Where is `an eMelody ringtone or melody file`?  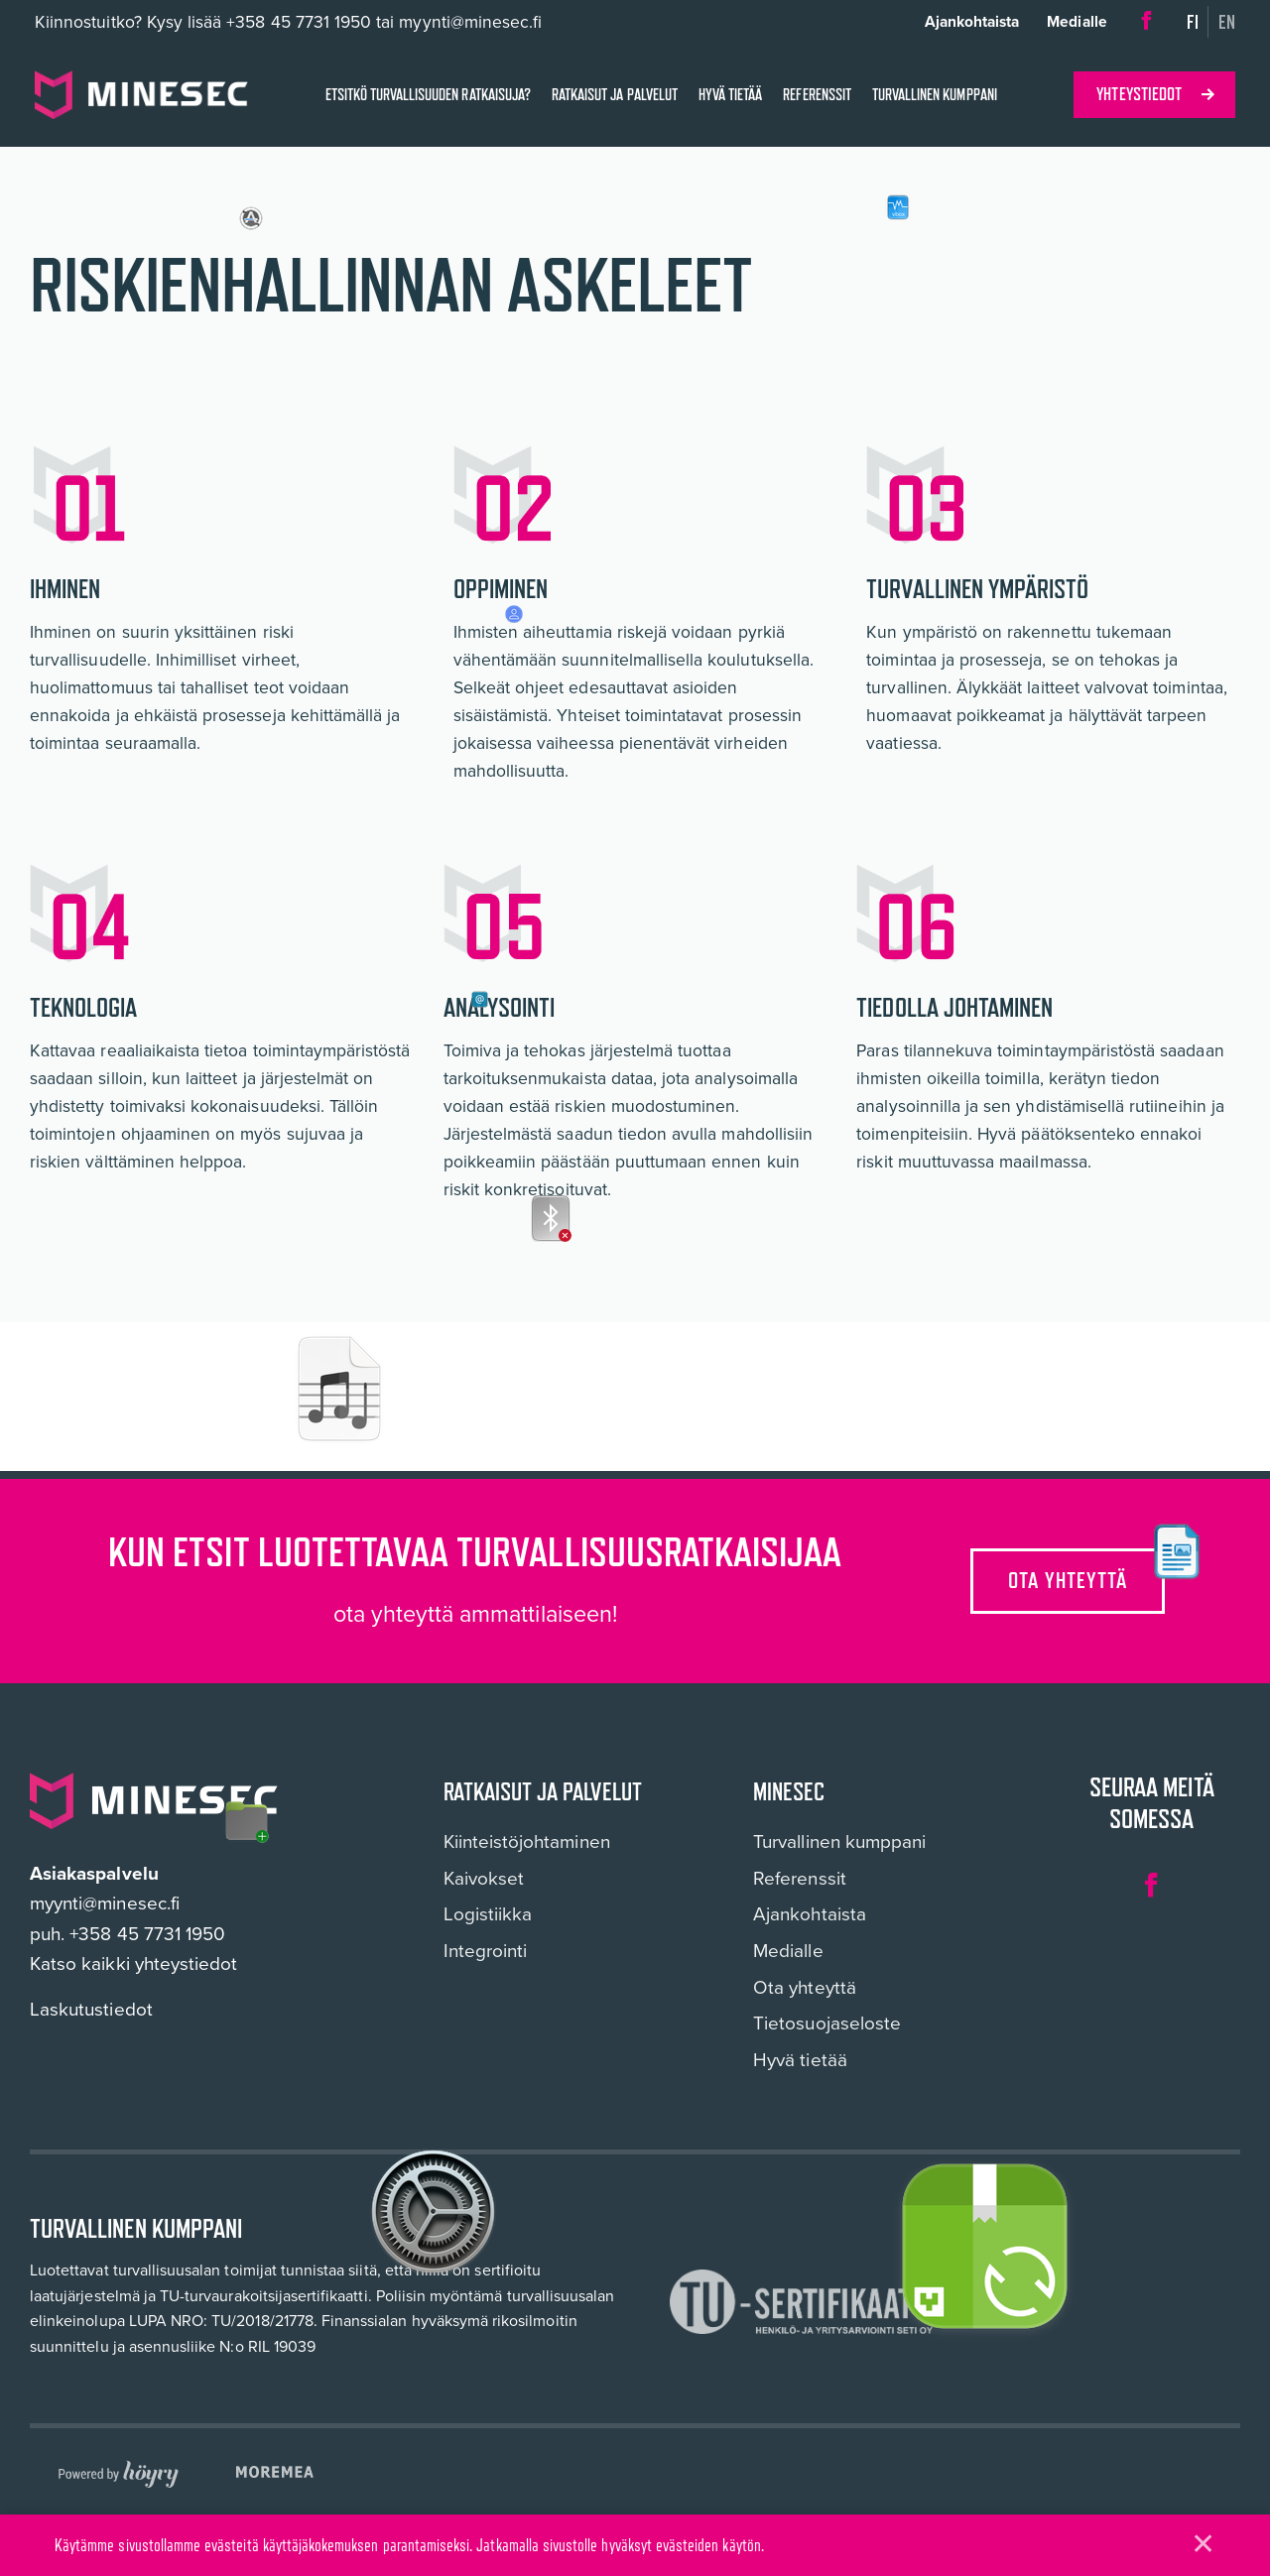 an eMelody ringtone or melody file is located at coordinates (339, 1389).